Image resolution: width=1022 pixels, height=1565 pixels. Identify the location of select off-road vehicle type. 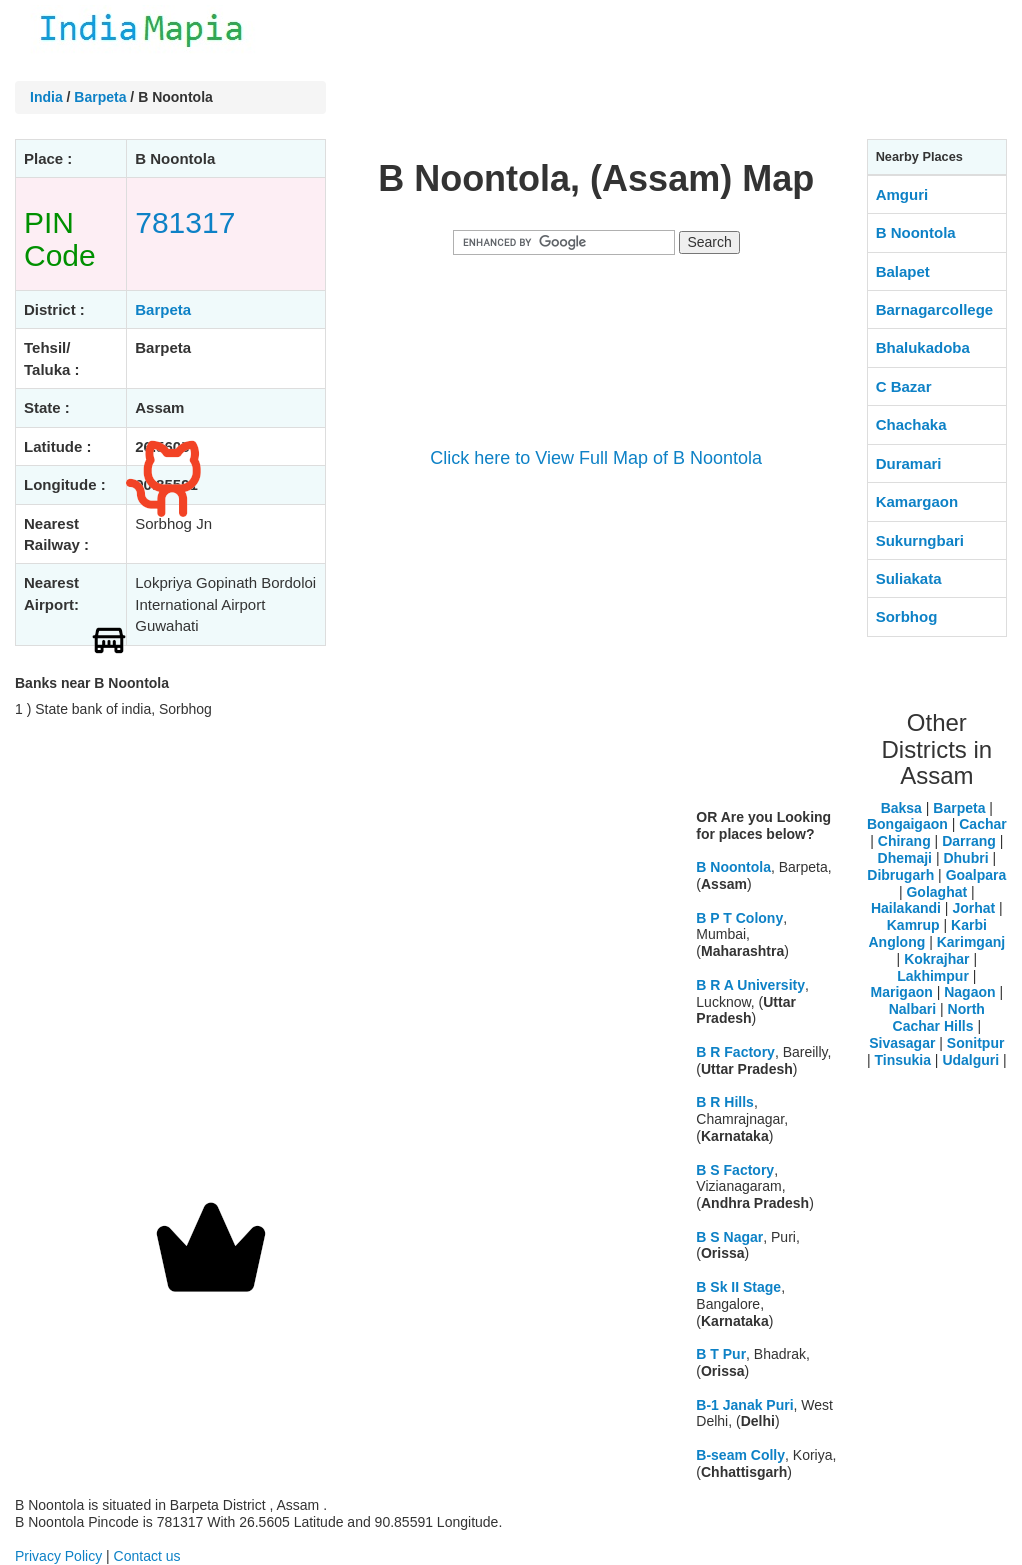
(109, 641).